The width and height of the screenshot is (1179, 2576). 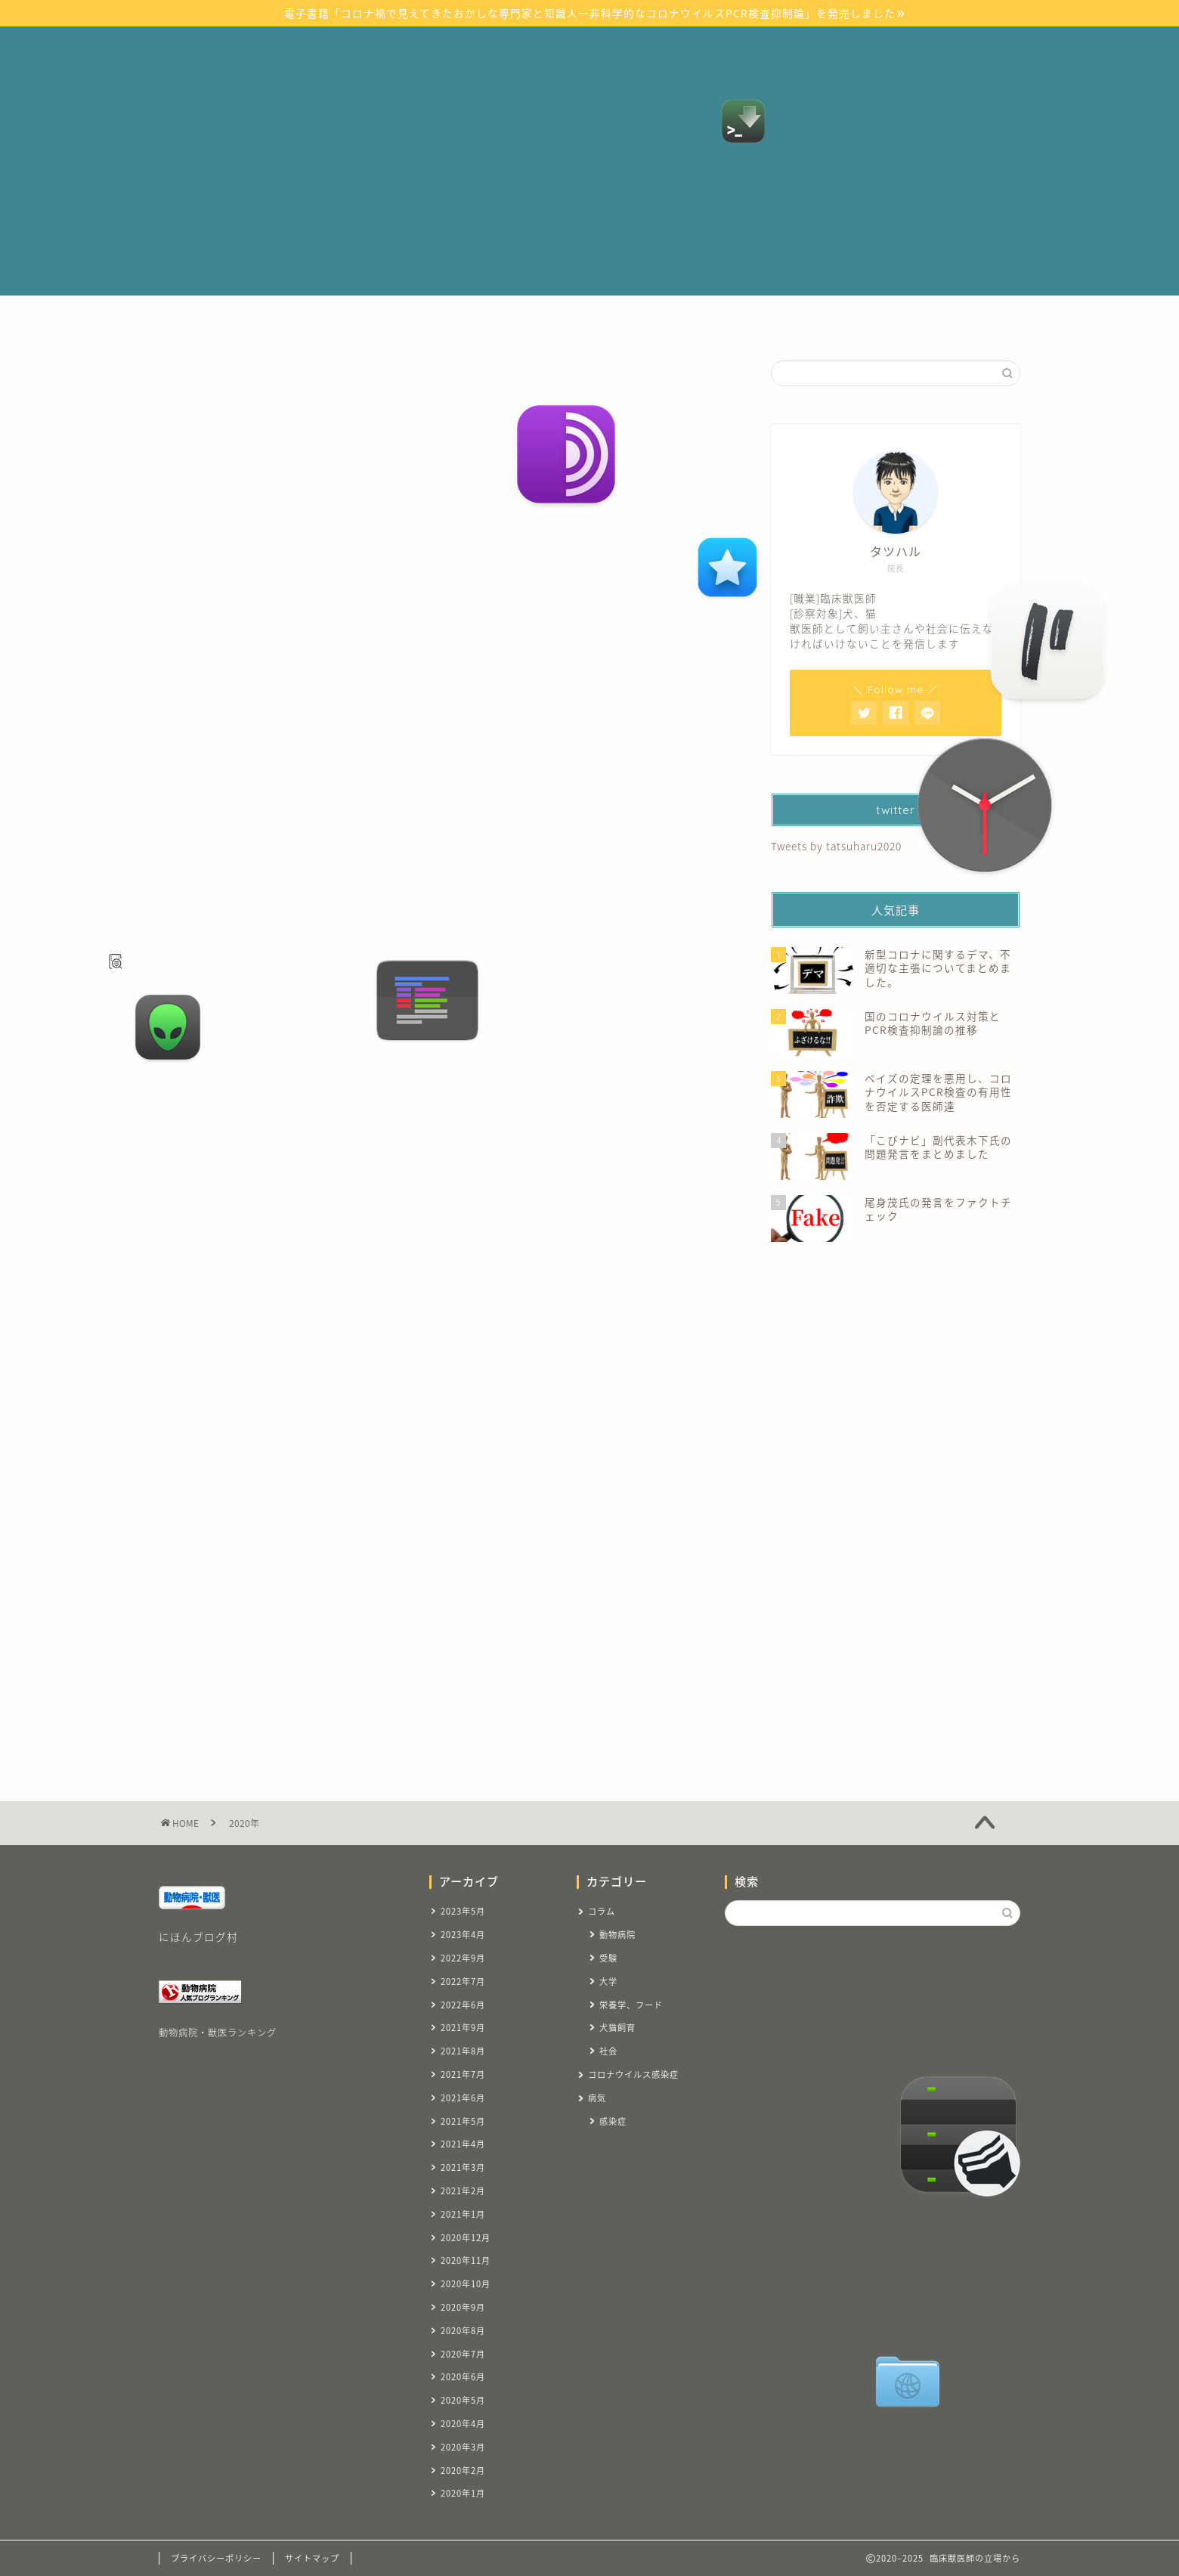 What do you see at coordinates (427, 1000) in the screenshot?
I see `open the software development environment` at bounding box center [427, 1000].